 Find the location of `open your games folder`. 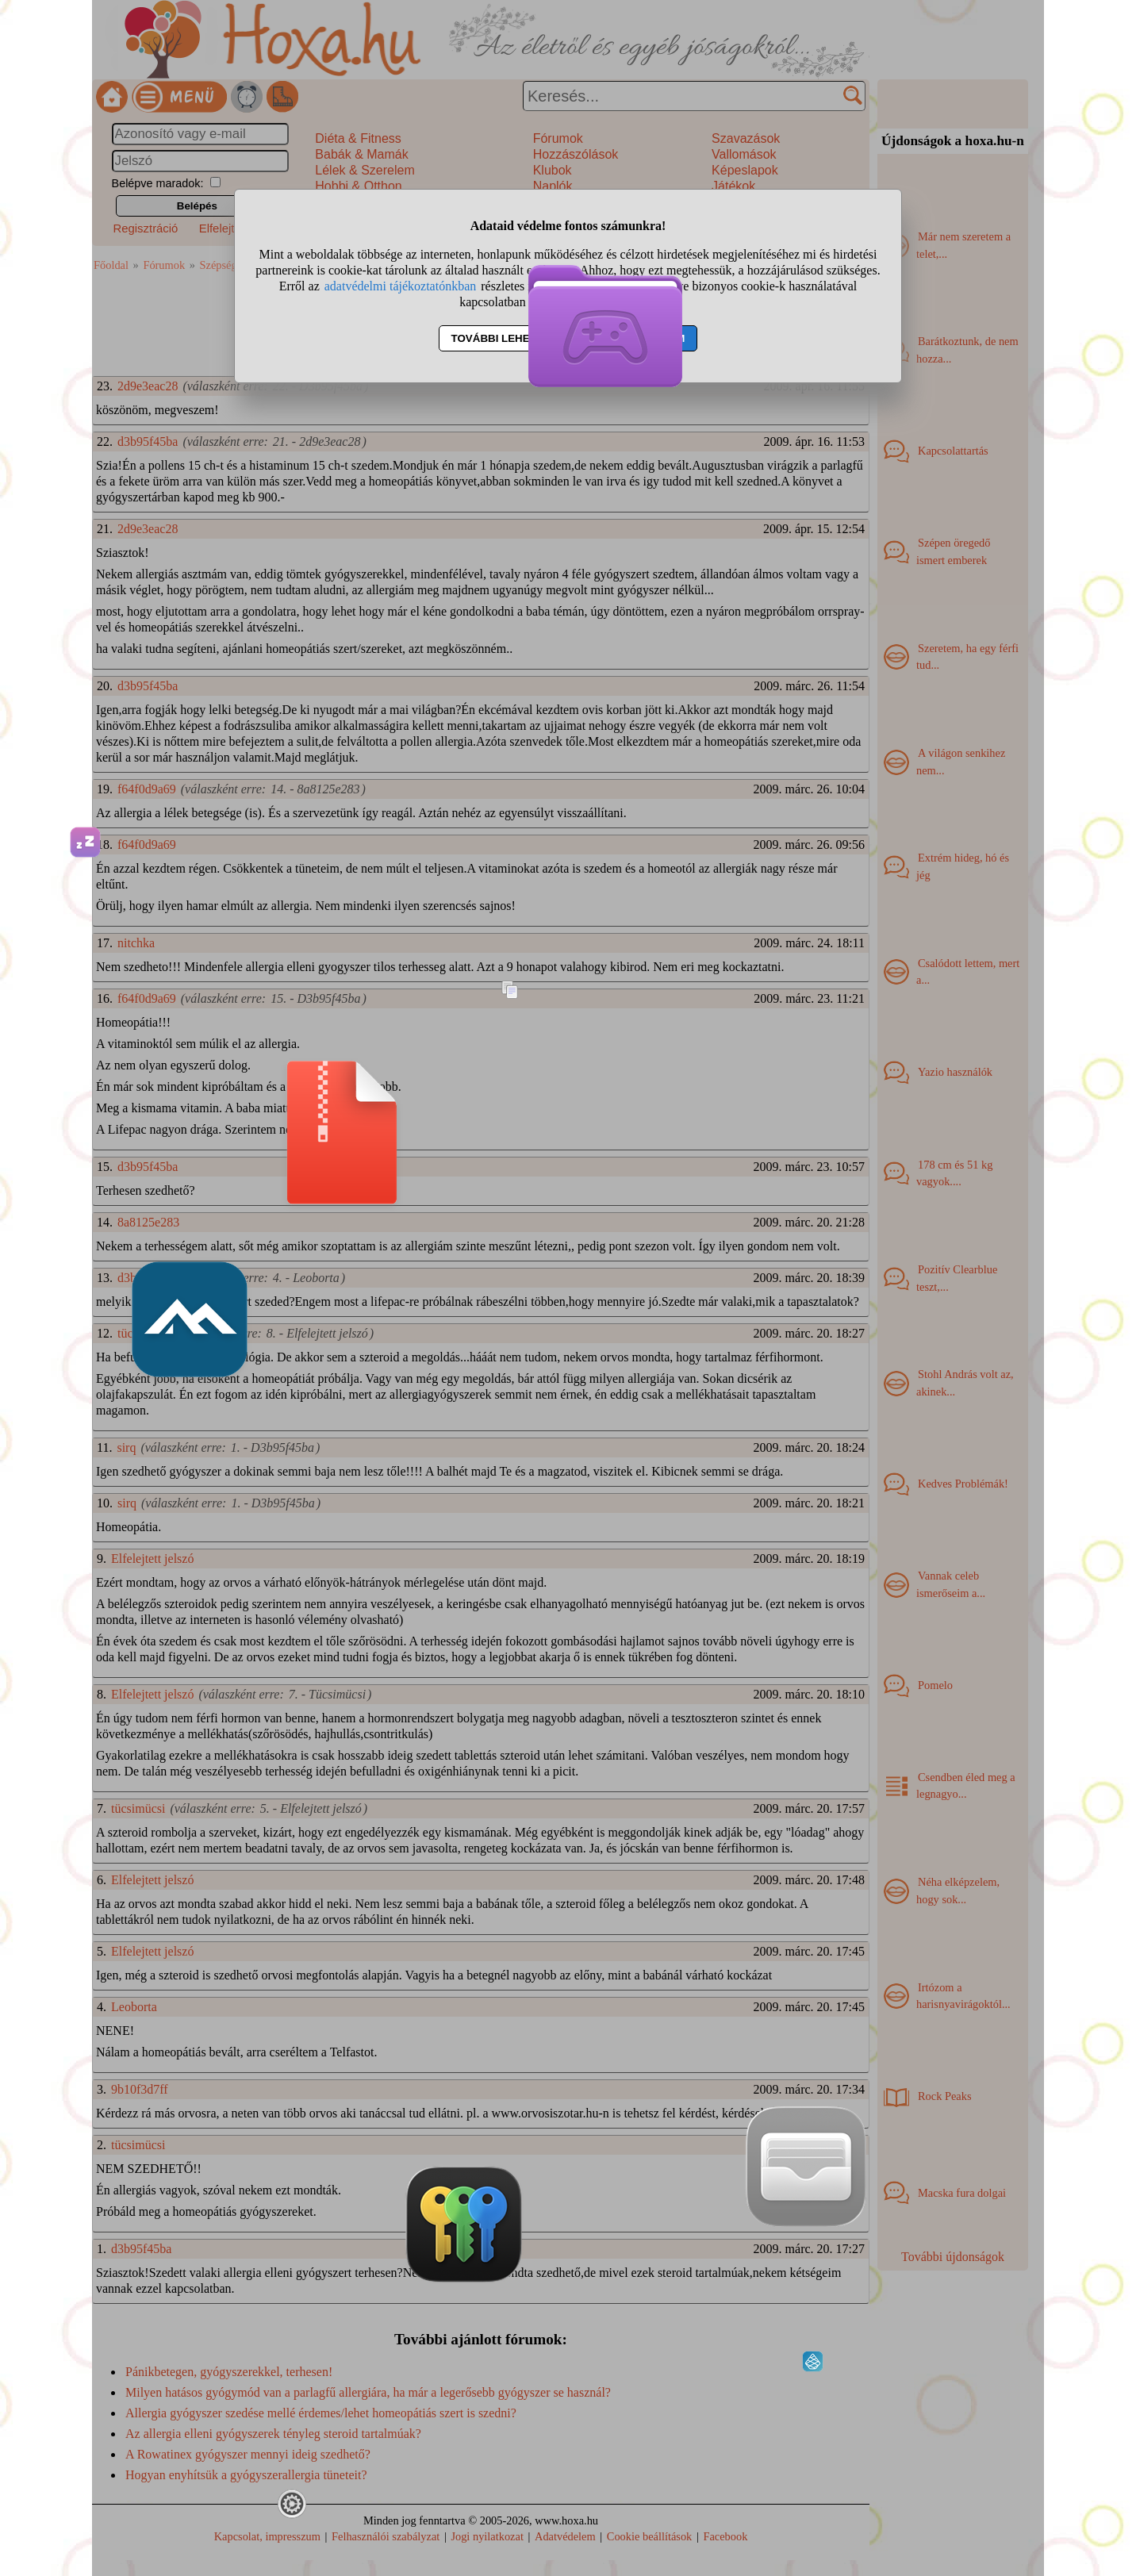

open your games folder is located at coordinates (605, 326).